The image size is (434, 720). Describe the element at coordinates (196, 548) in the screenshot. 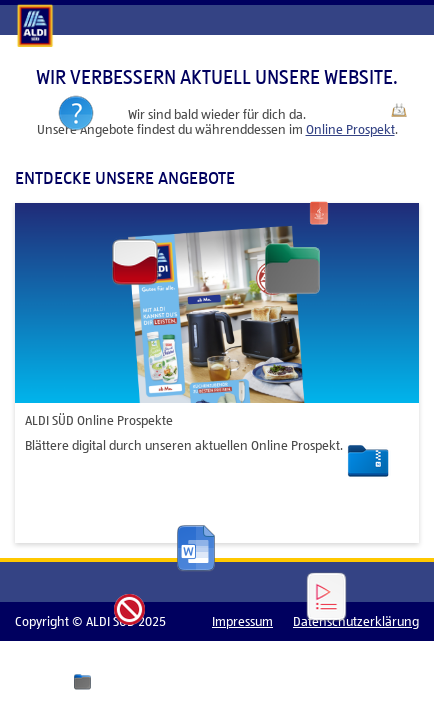

I see `open a Microsoft Word document` at that location.